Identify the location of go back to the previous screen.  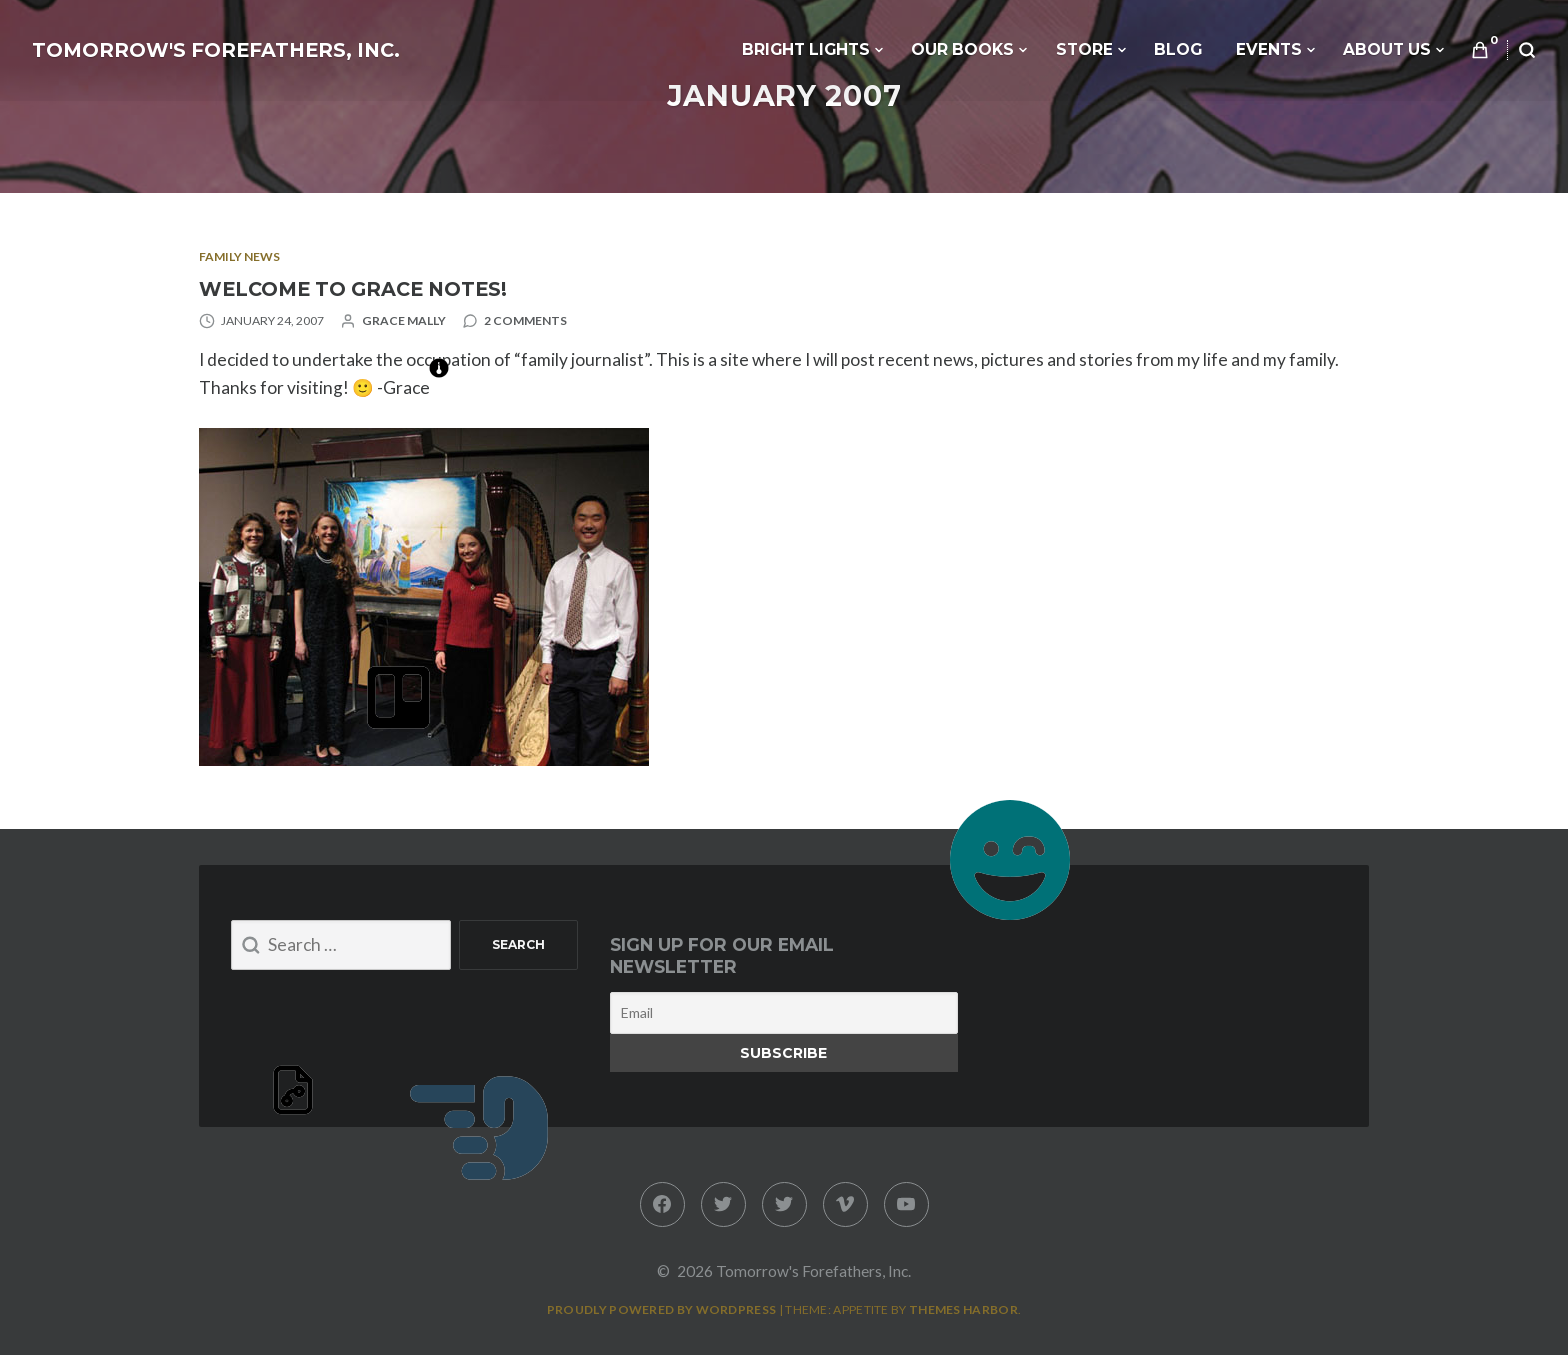
(479, 1128).